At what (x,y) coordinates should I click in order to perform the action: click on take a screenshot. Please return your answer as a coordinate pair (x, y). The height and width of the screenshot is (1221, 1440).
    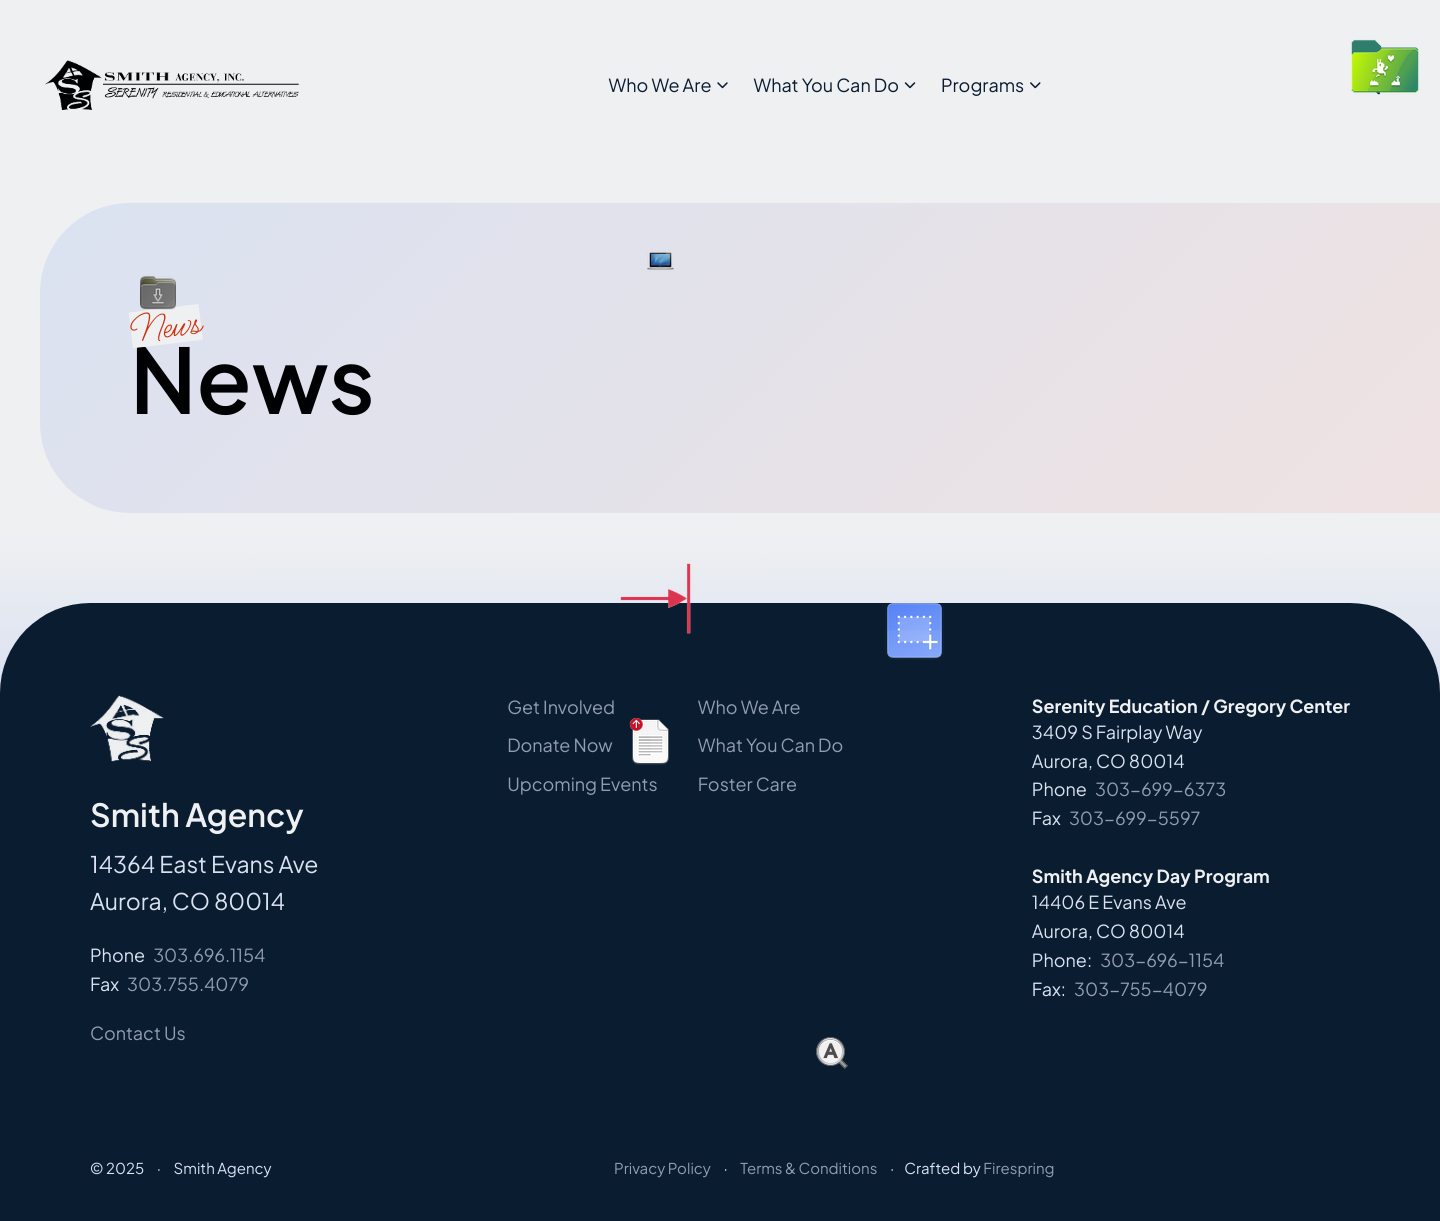
    Looking at the image, I should click on (914, 630).